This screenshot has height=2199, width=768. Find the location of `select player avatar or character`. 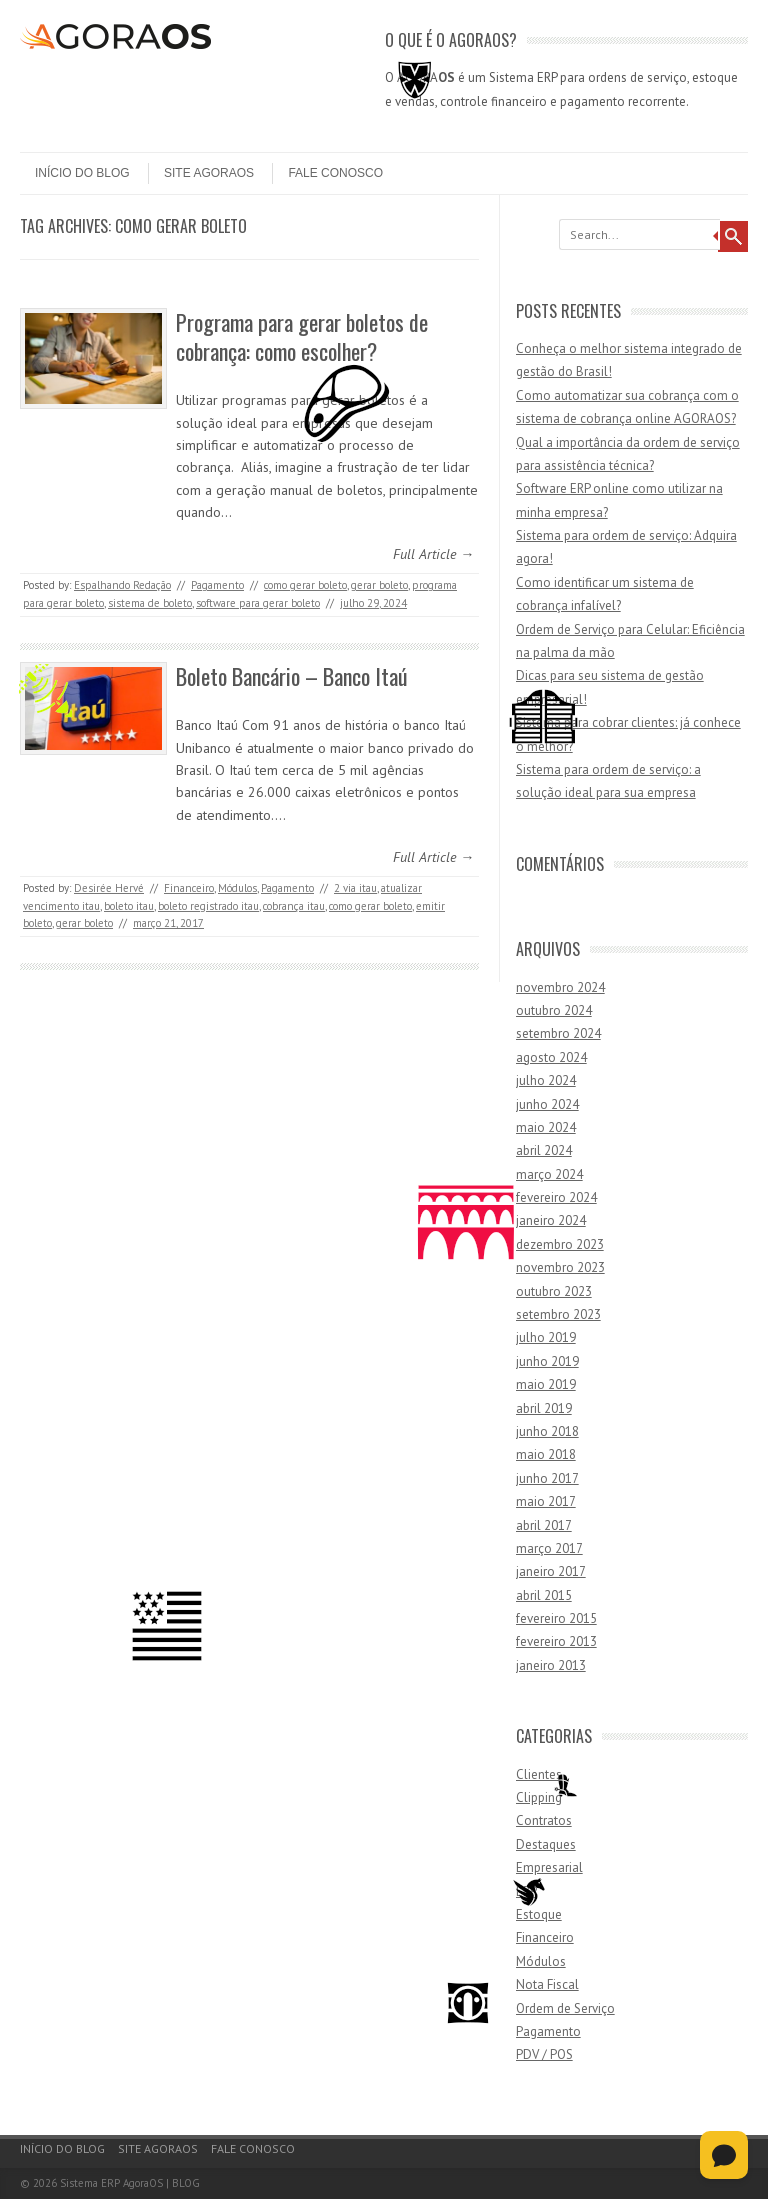

select player avatar or character is located at coordinates (468, 2003).